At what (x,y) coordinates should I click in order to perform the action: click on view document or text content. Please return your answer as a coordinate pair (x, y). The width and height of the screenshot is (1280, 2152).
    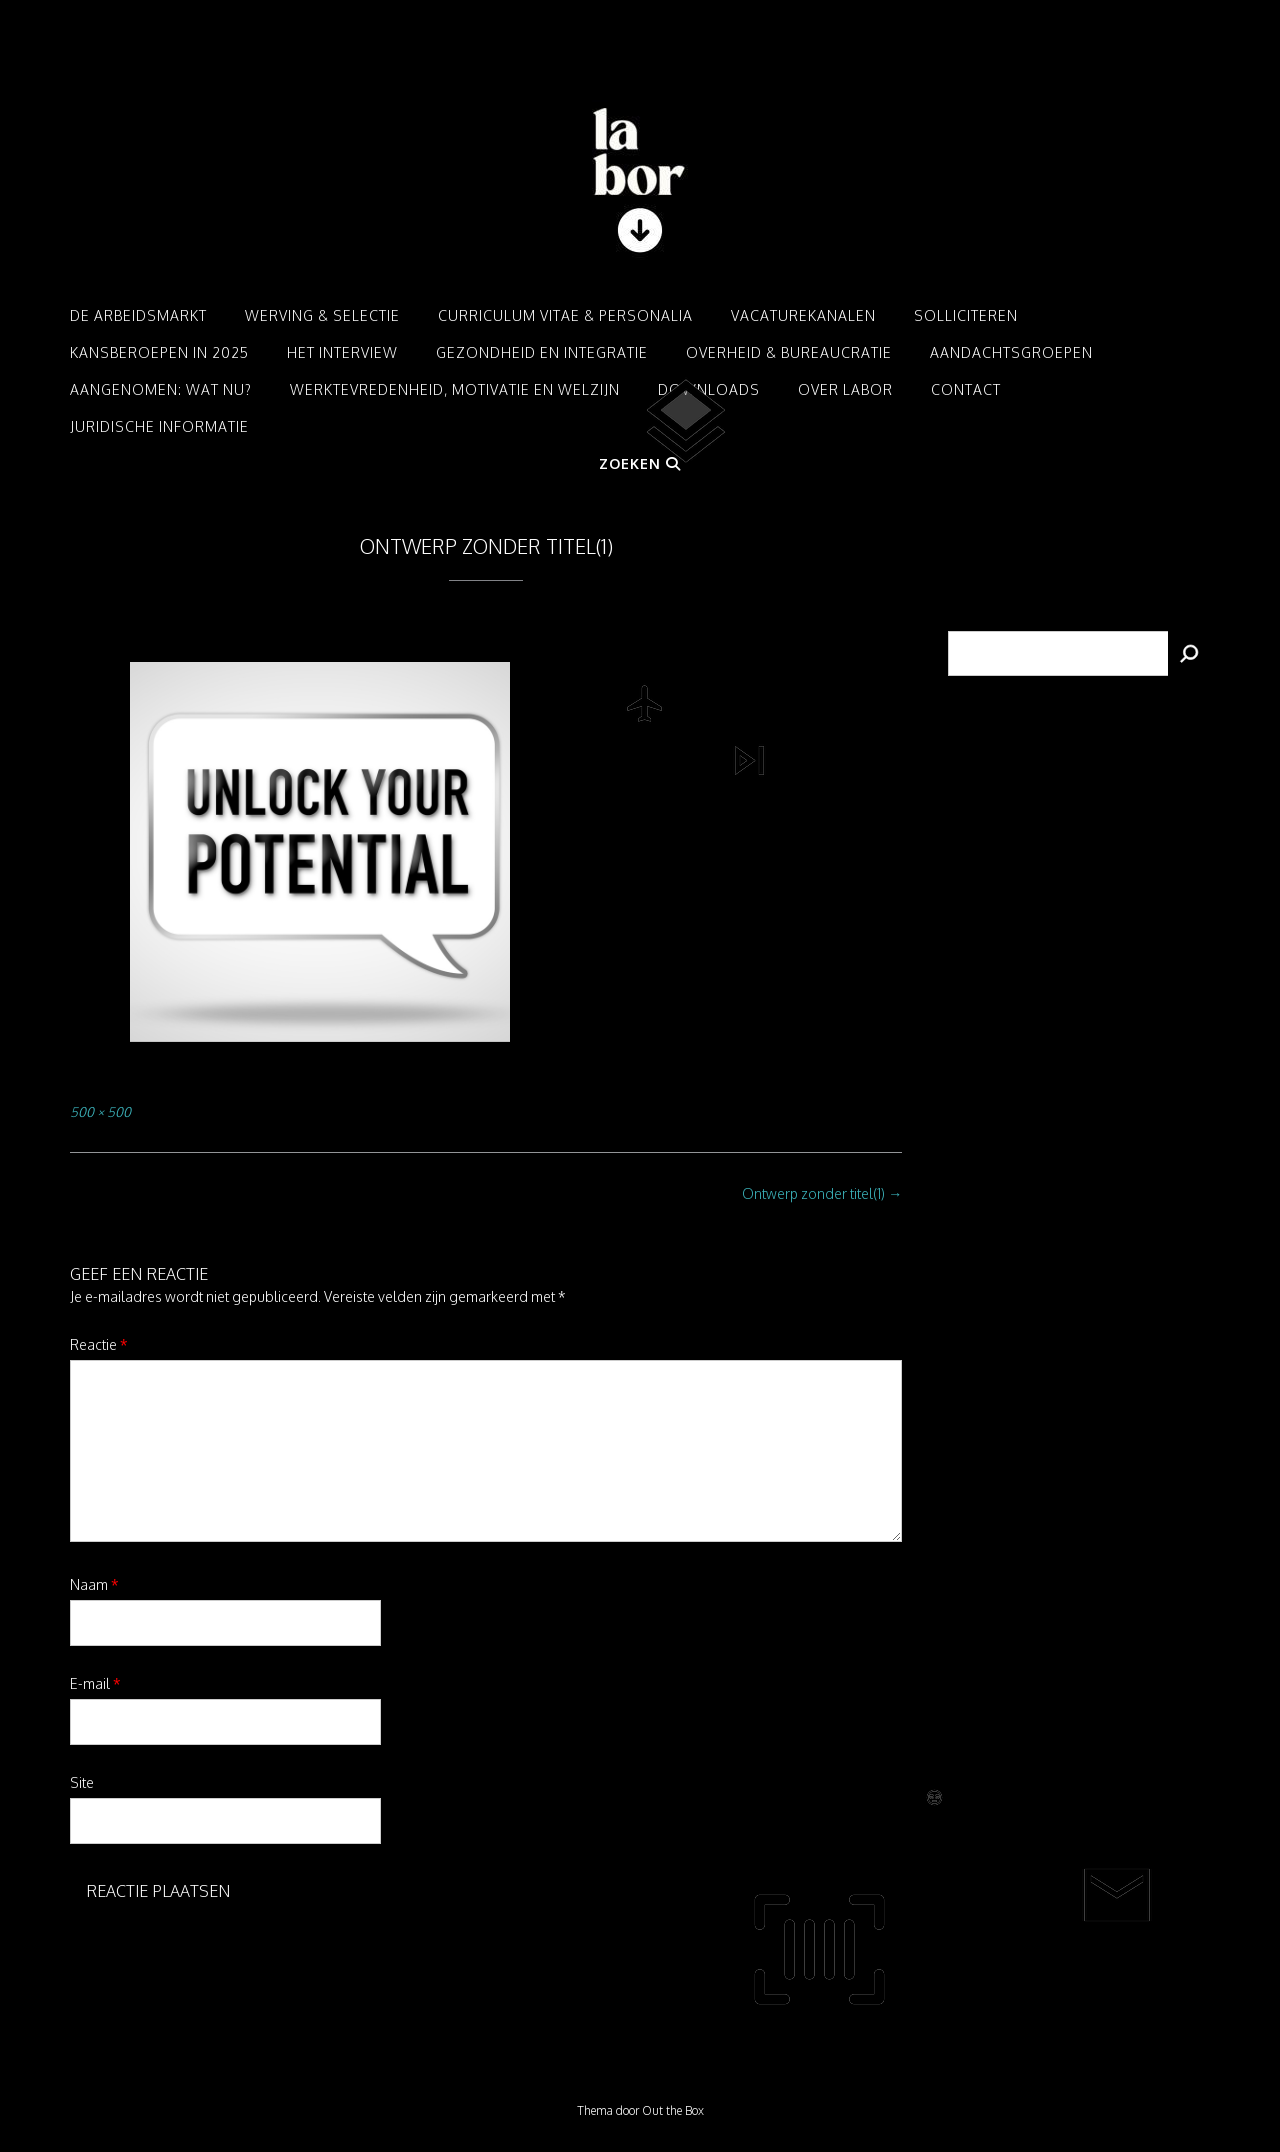
    Looking at the image, I should click on (1082, 256).